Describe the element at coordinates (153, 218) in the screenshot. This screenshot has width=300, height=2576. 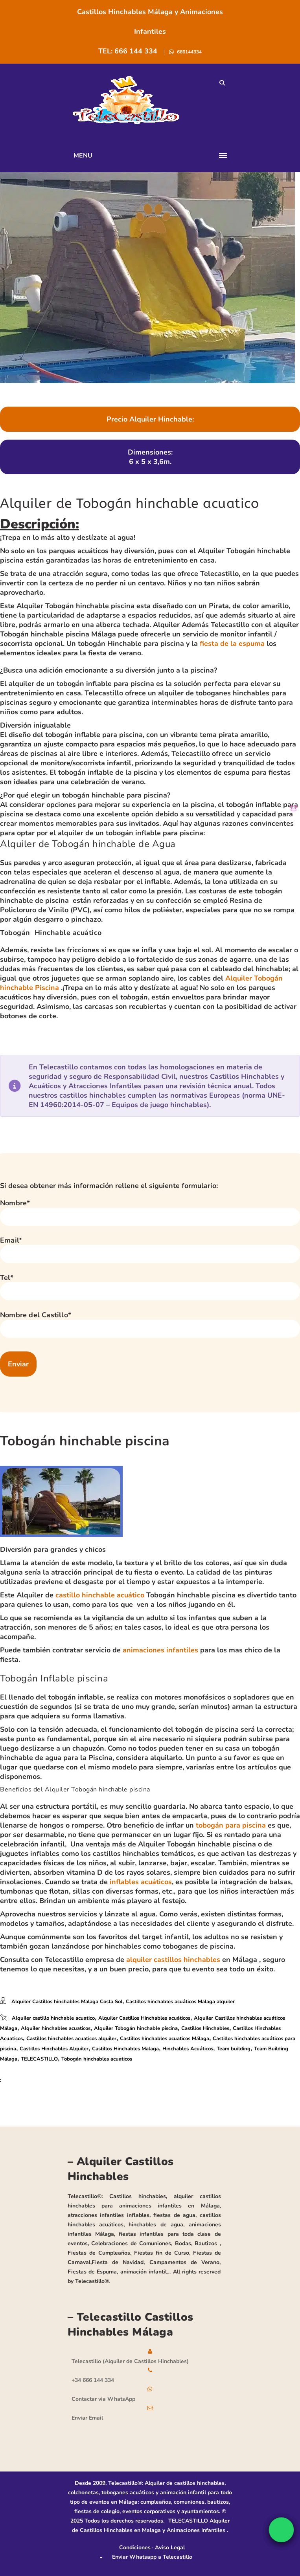
I see `access pet-related features or settings` at that location.